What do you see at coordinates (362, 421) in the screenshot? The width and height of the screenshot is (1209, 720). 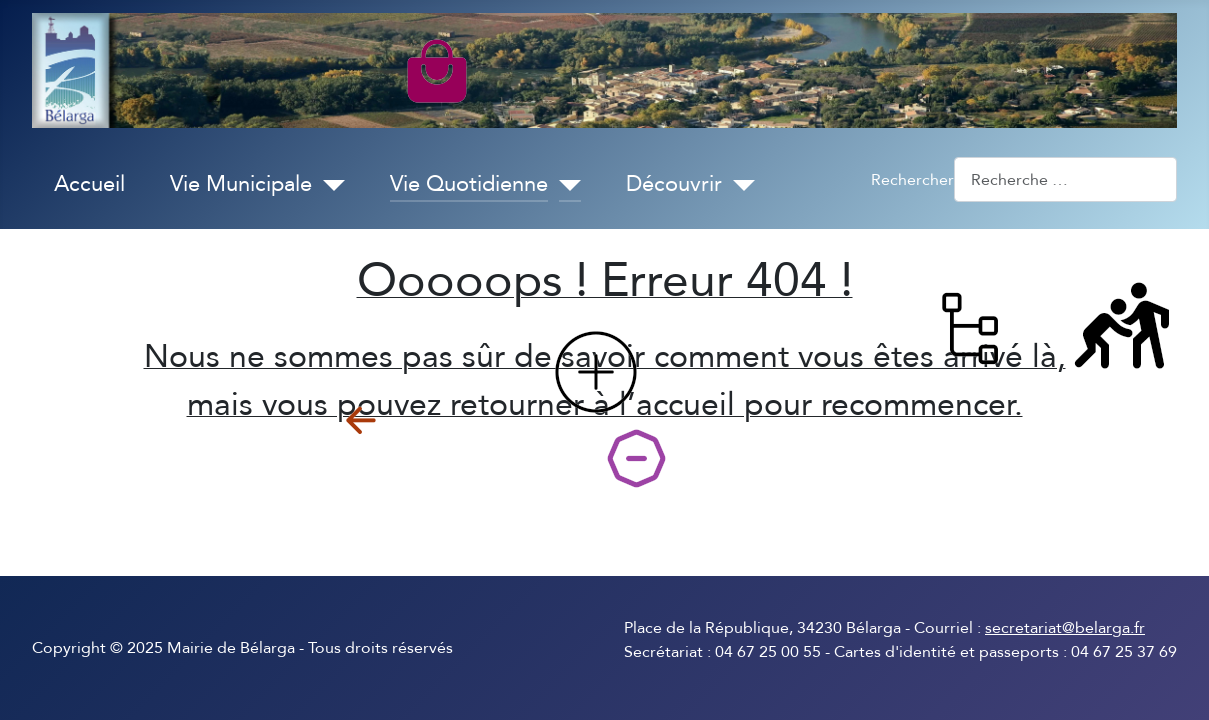 I see `go back to the previous page` at bounding box center [362, 421].